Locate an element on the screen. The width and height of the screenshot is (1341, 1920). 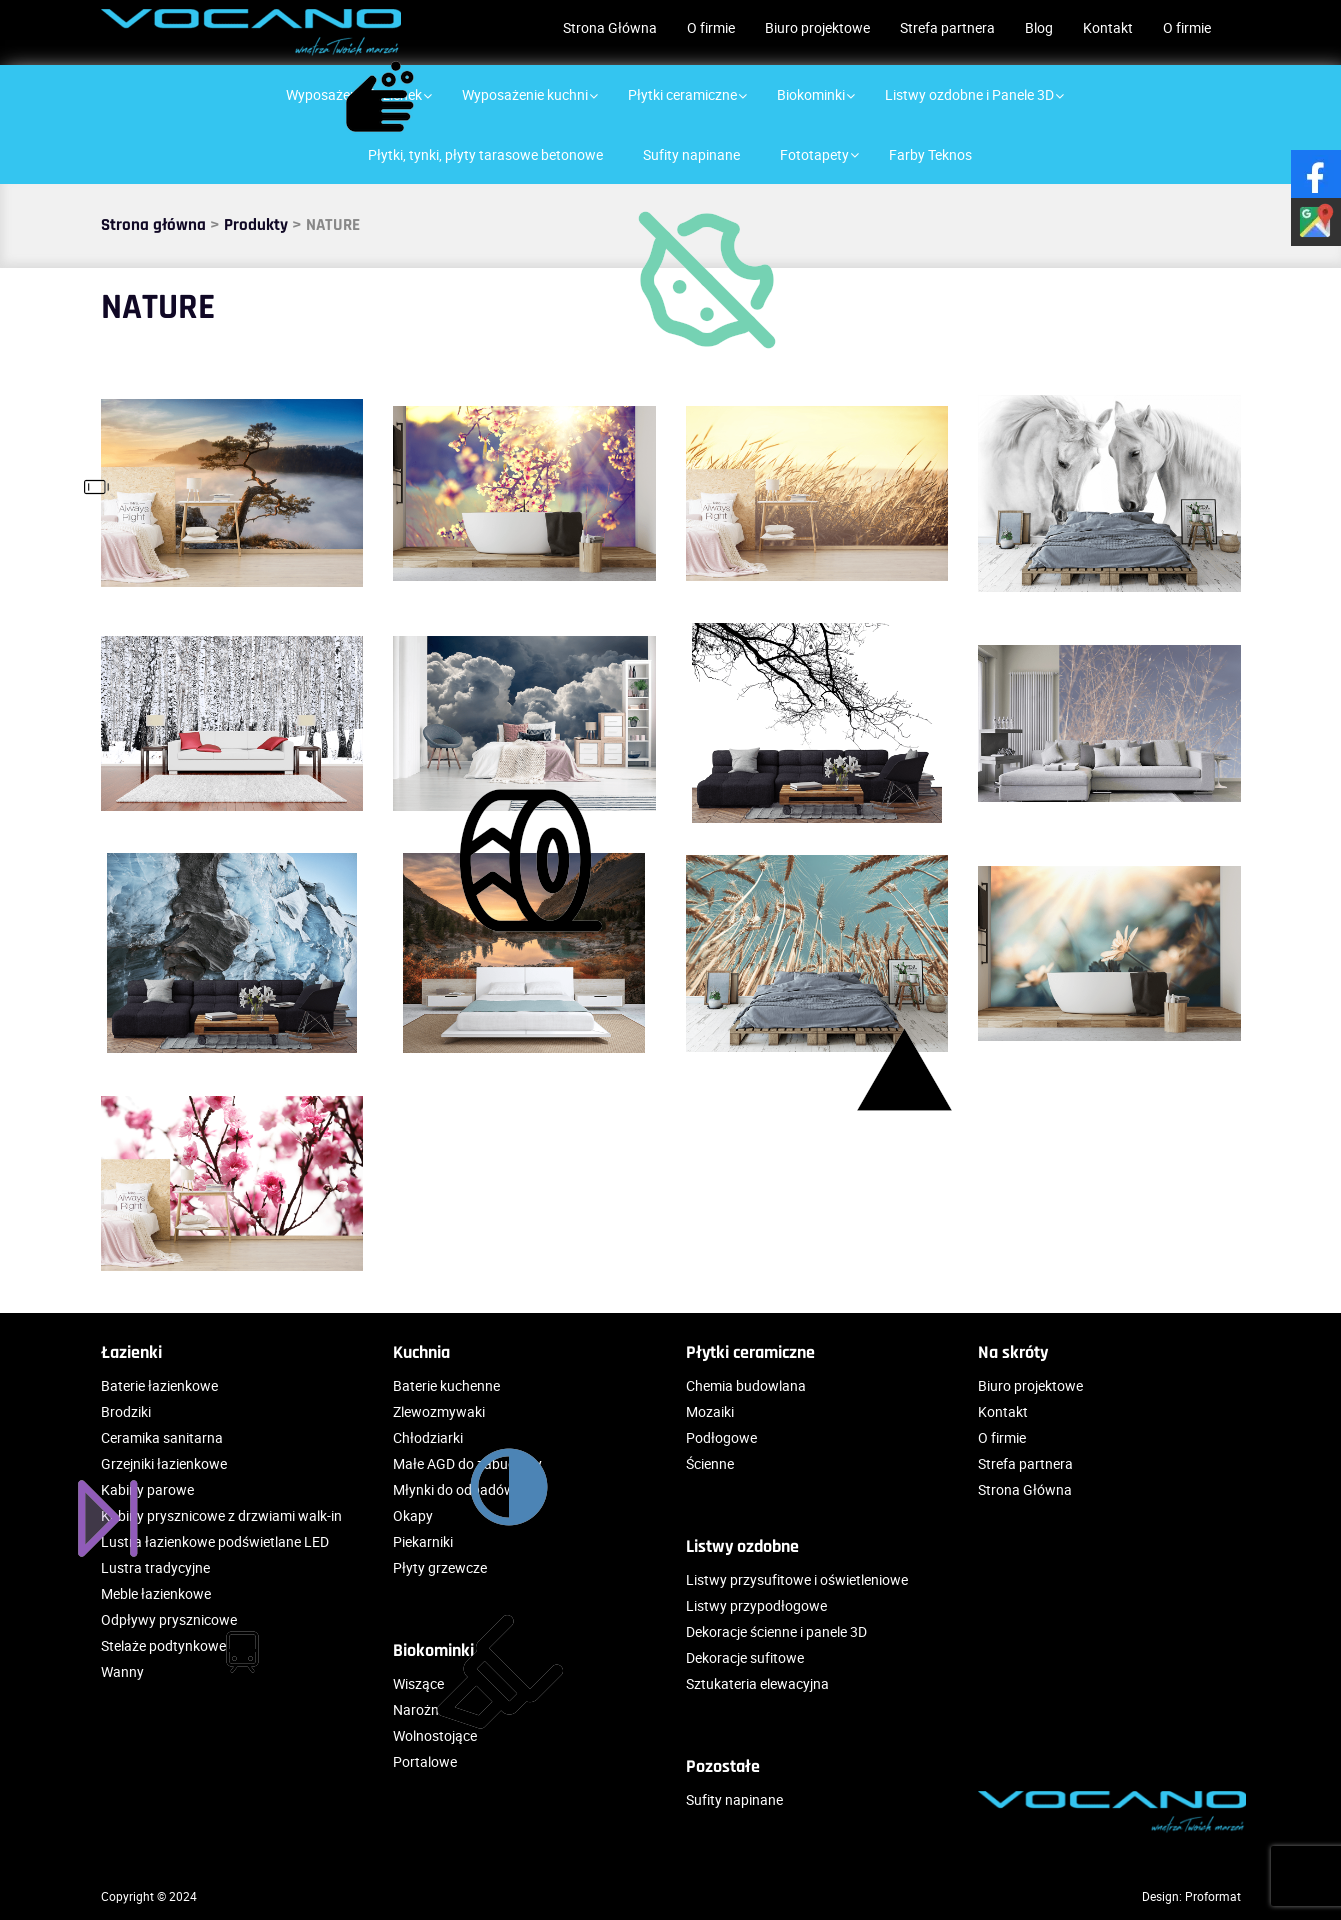
vercel platform logo is located at coordinates (904, 1069).